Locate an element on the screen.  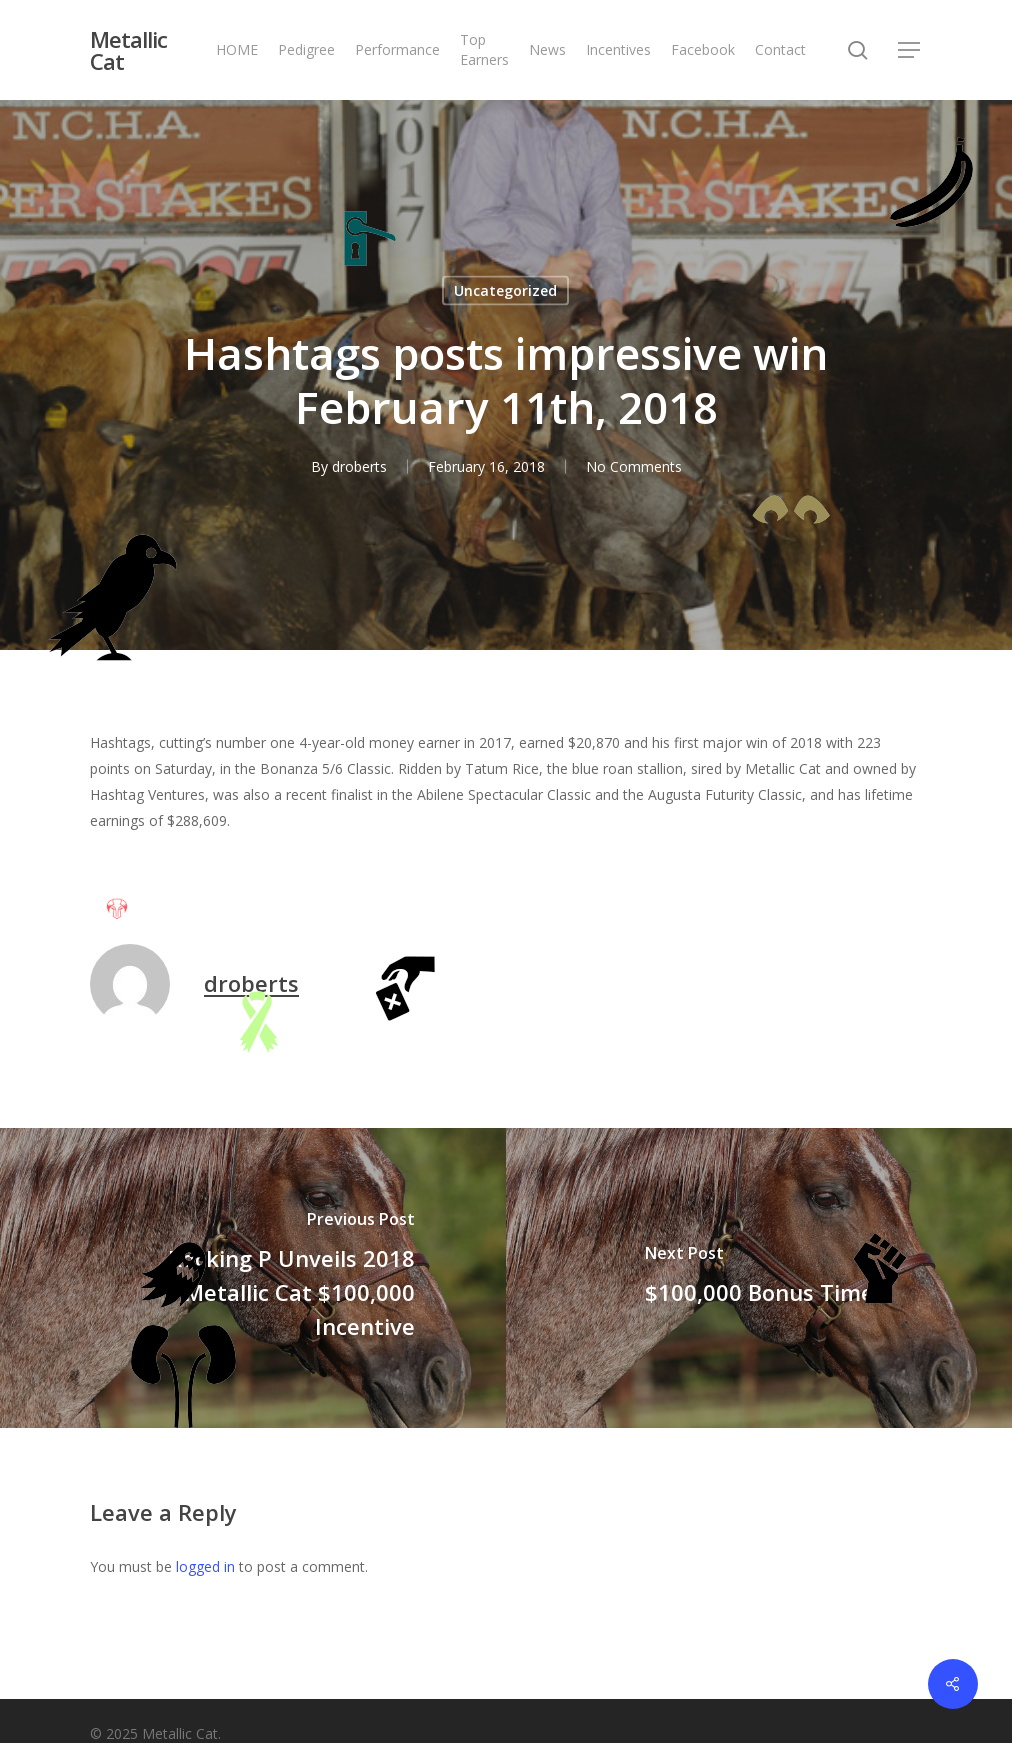
discard a card from your hand is located at coordinates (402, 988).